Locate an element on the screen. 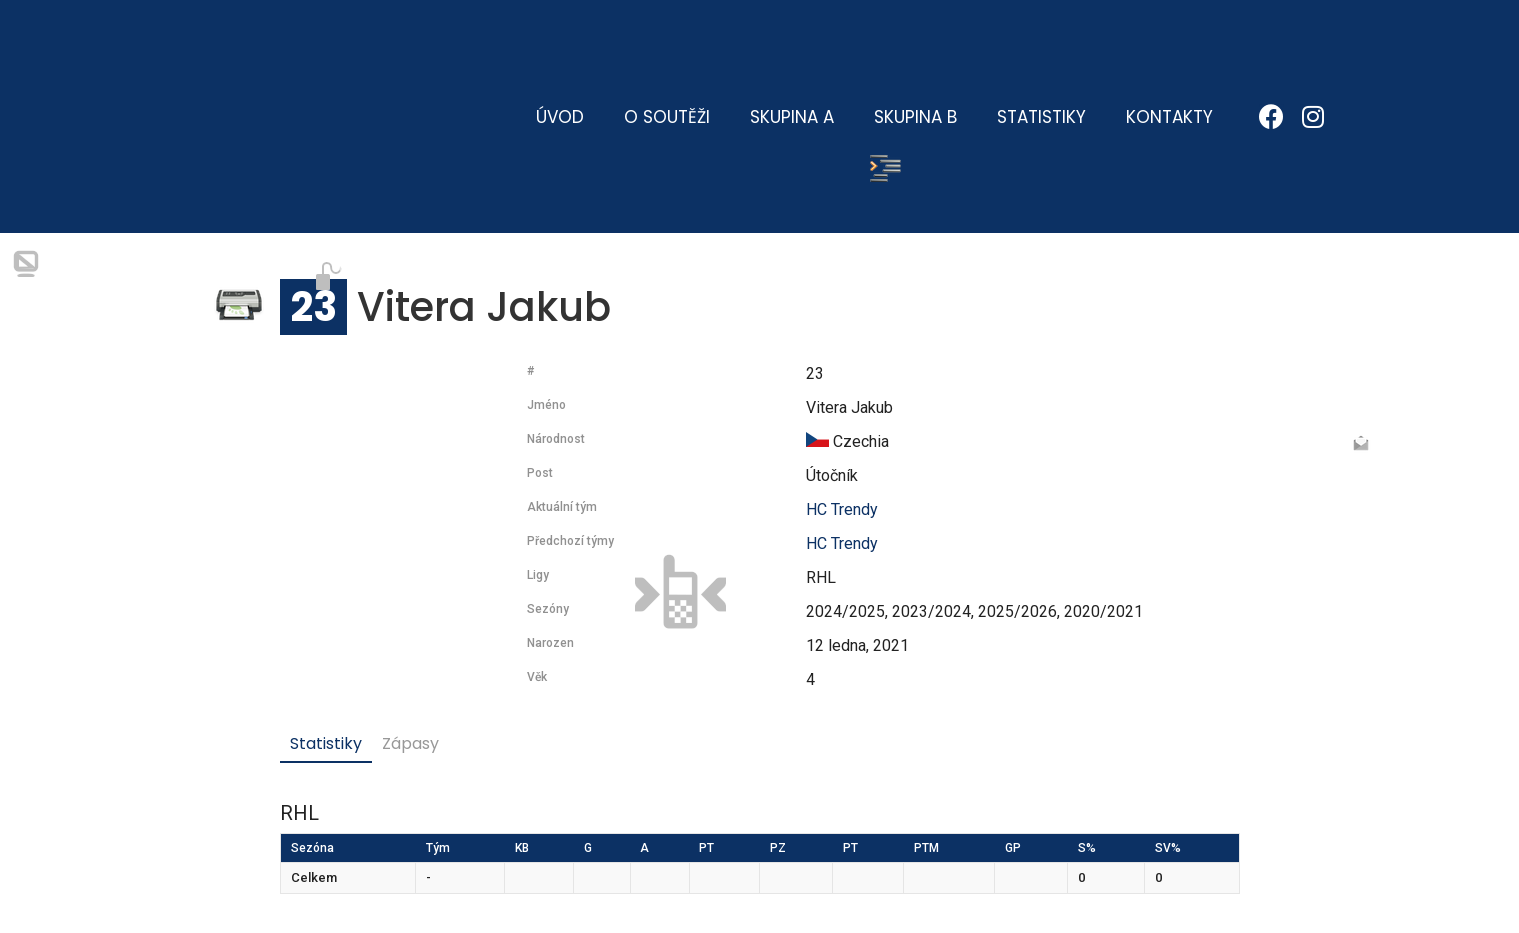 The image size is (1519, 933). print the current document is located at coordinates (239, 304).